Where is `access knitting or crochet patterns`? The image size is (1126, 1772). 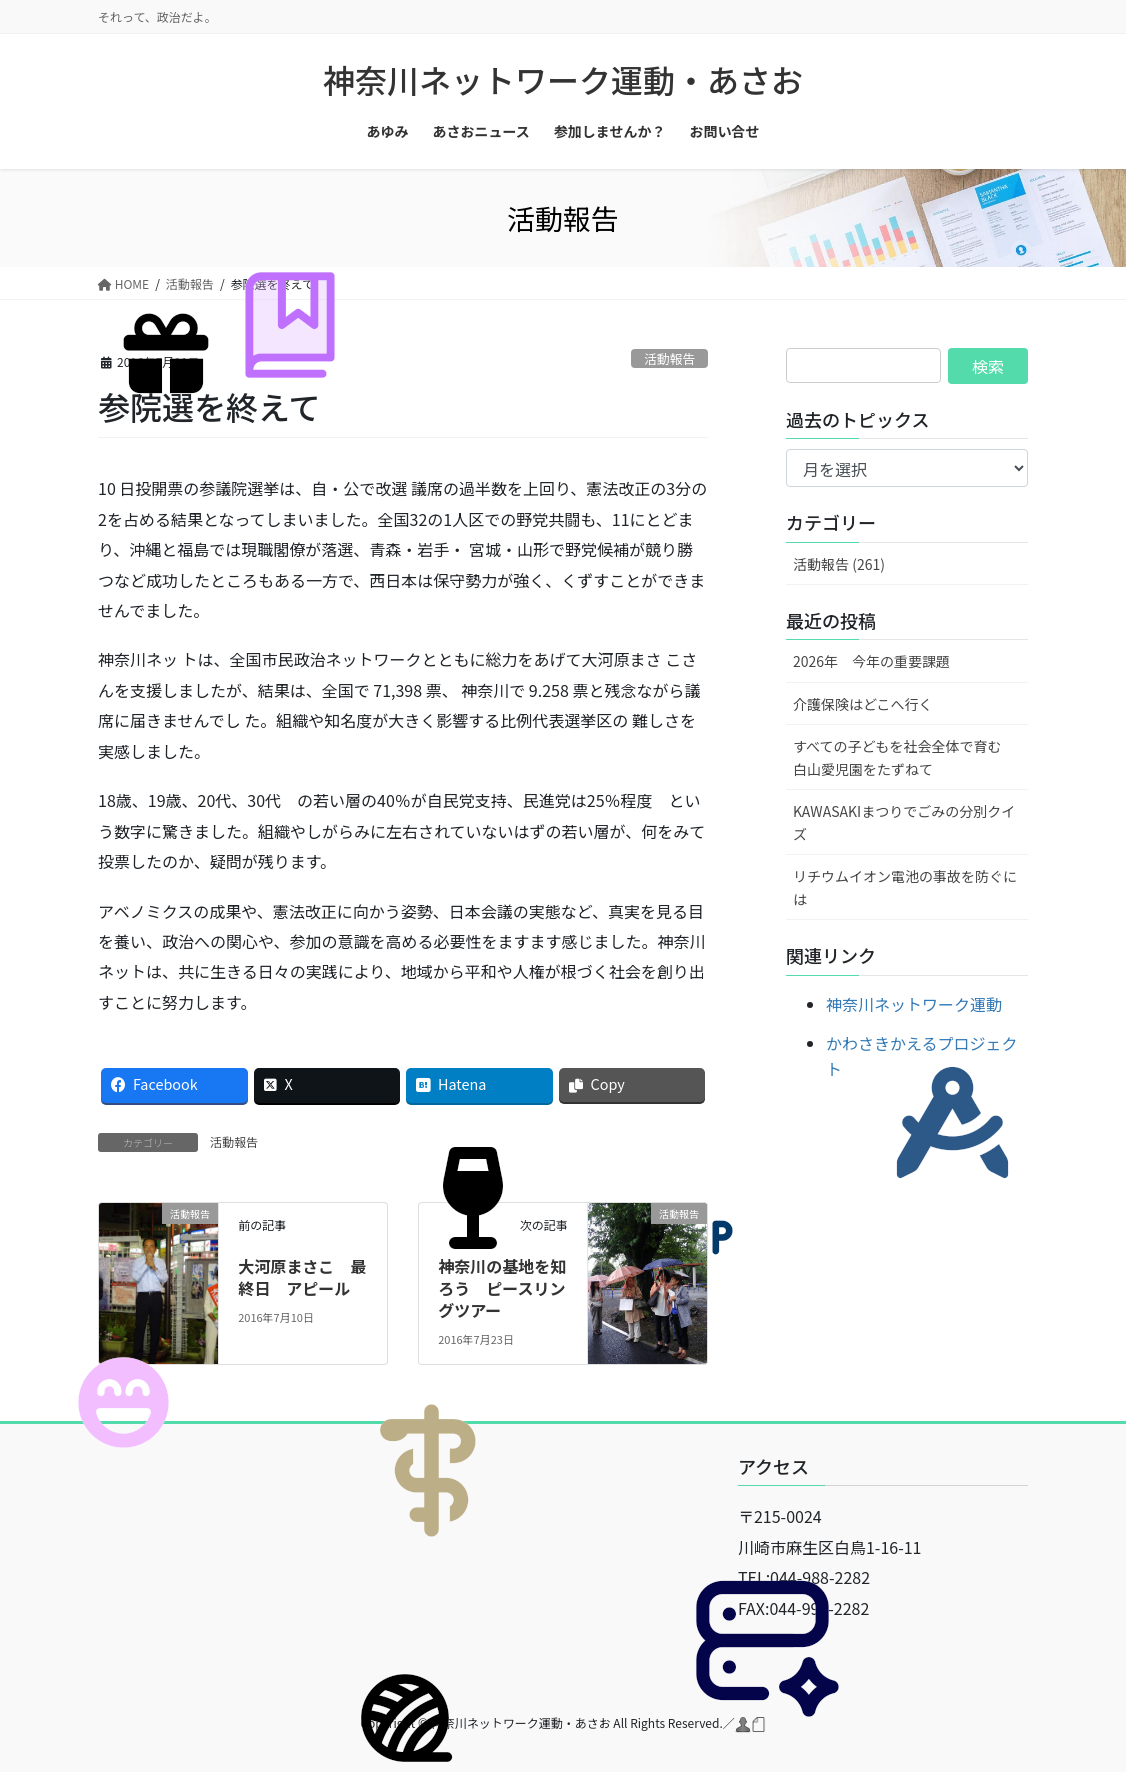
access knitting or crochet patterns is located at coordinates (405, 1718).